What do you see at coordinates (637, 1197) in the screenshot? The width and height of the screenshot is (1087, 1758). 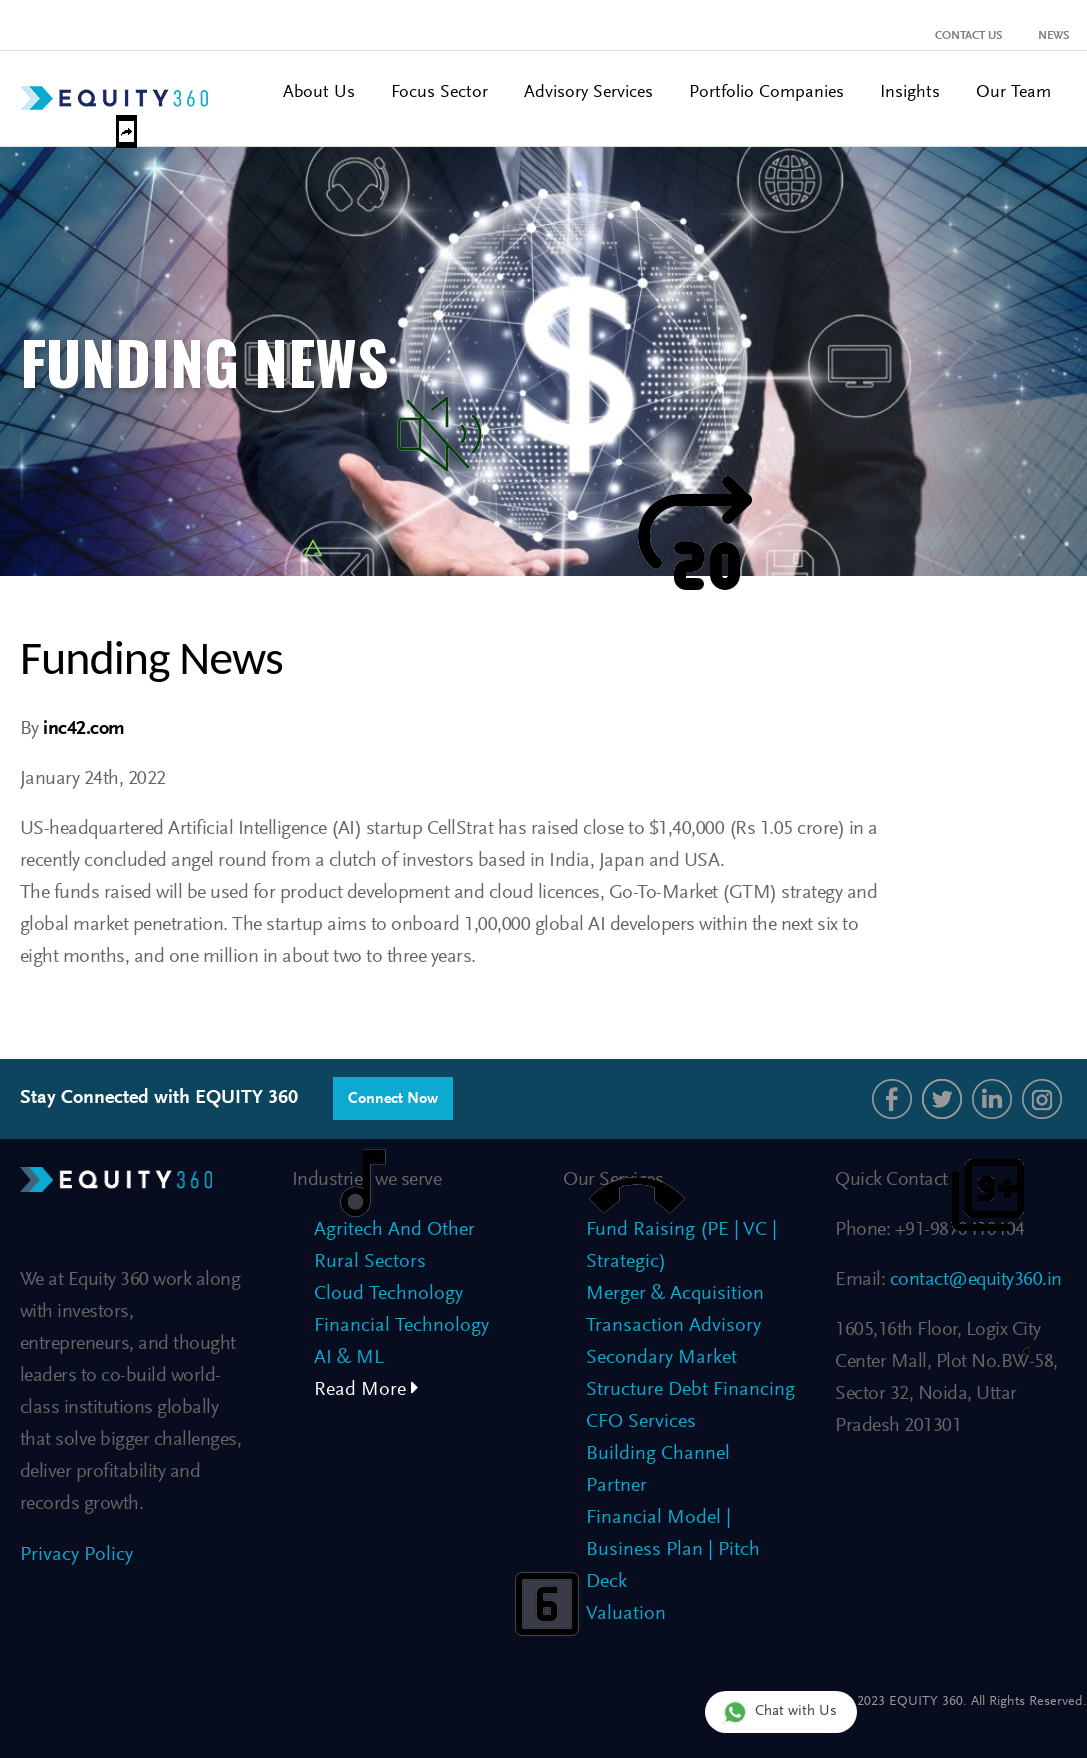 I see `end the current phone call` at bounding box center [637, 1197].